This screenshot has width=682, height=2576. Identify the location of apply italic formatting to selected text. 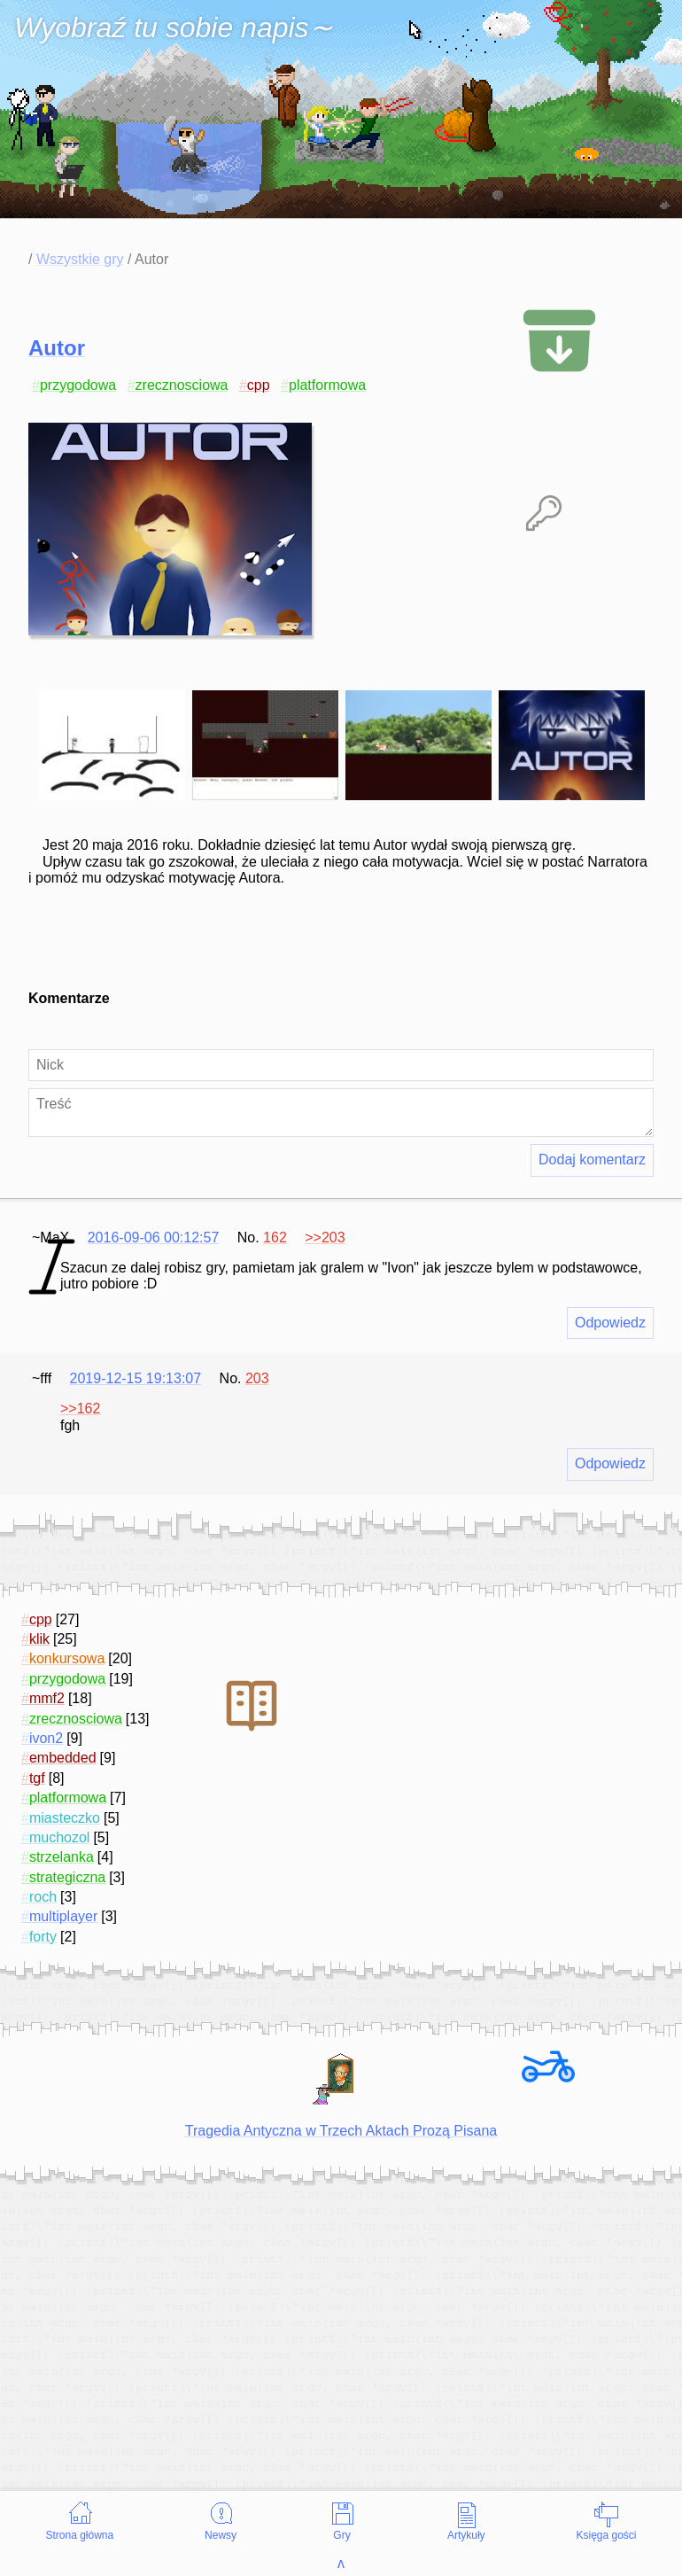
(51, 1266).